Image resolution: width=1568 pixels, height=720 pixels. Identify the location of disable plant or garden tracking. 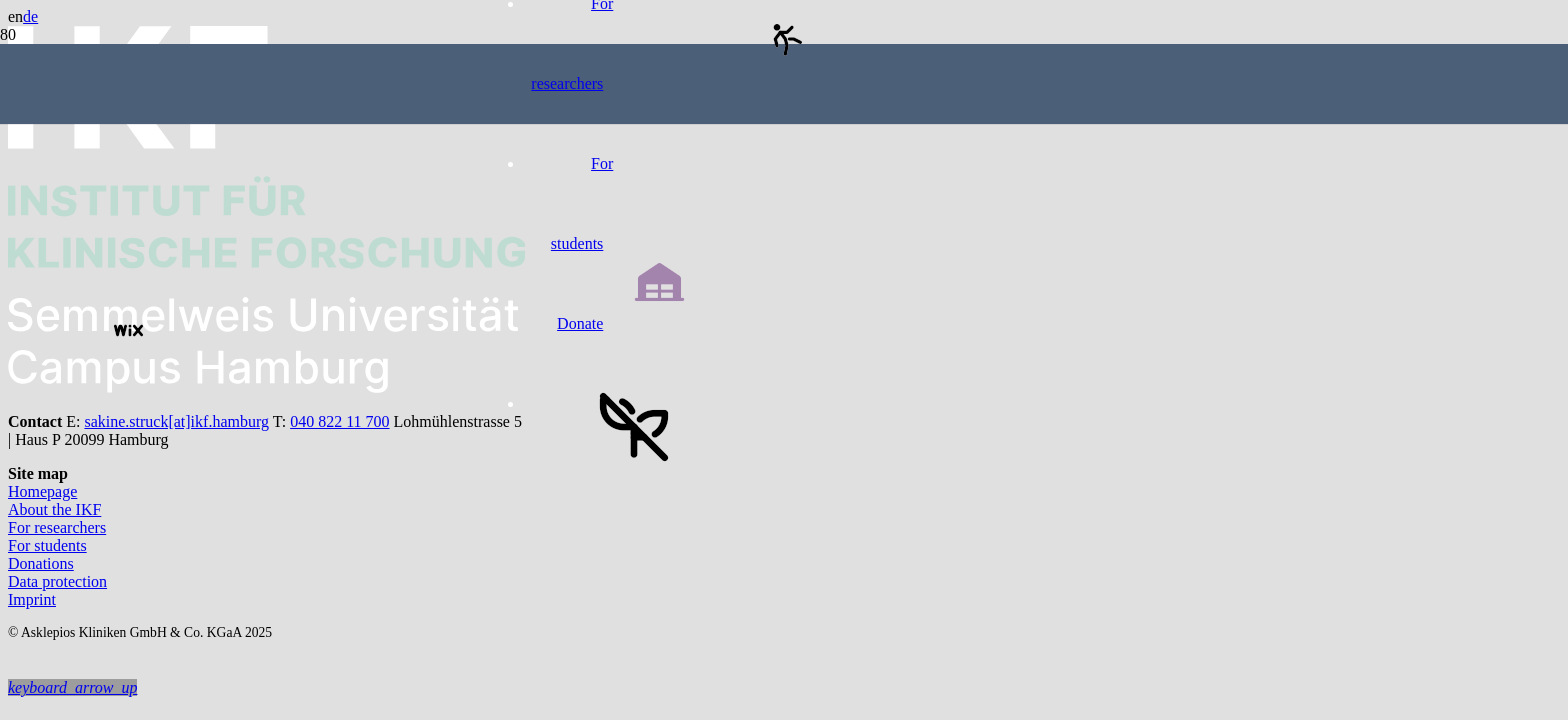
(634, 427).